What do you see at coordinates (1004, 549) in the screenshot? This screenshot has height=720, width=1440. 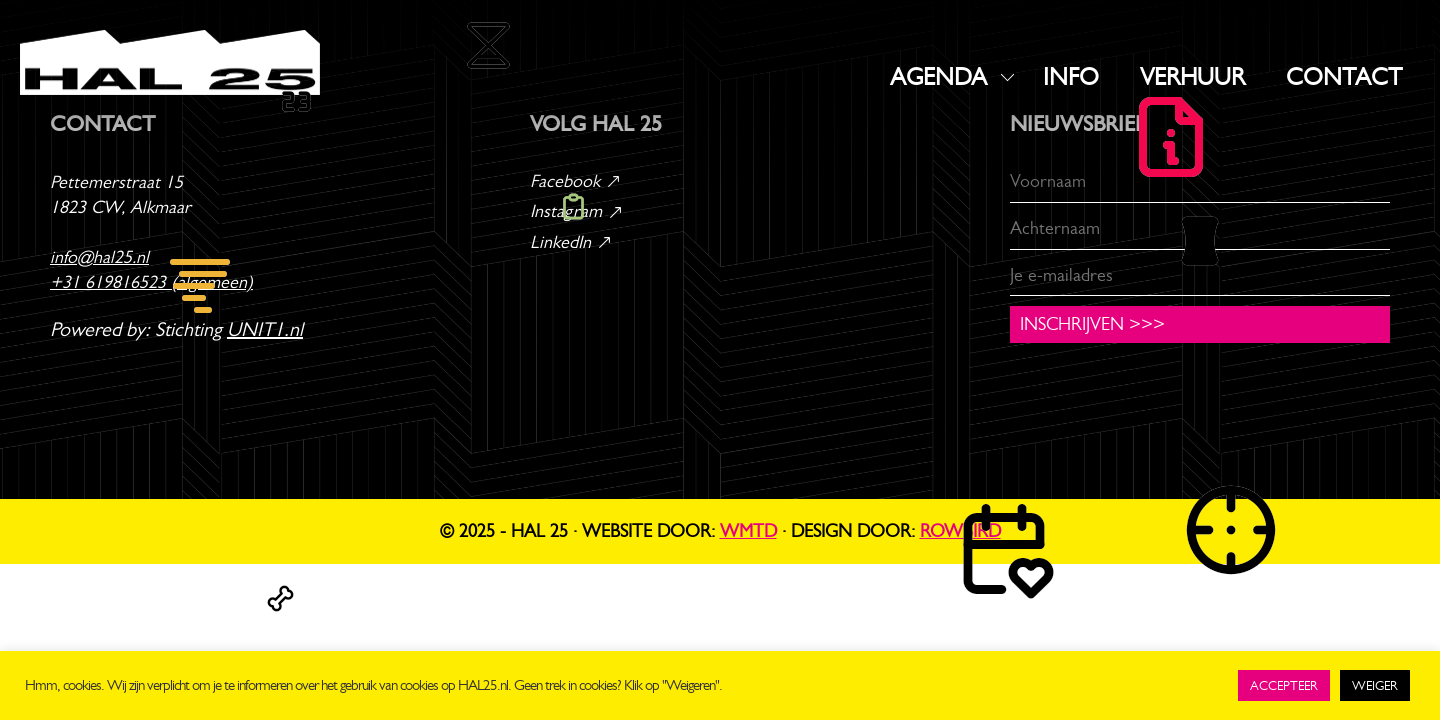 I see `view favorite or loved events` at bounding box center [1004, 549].